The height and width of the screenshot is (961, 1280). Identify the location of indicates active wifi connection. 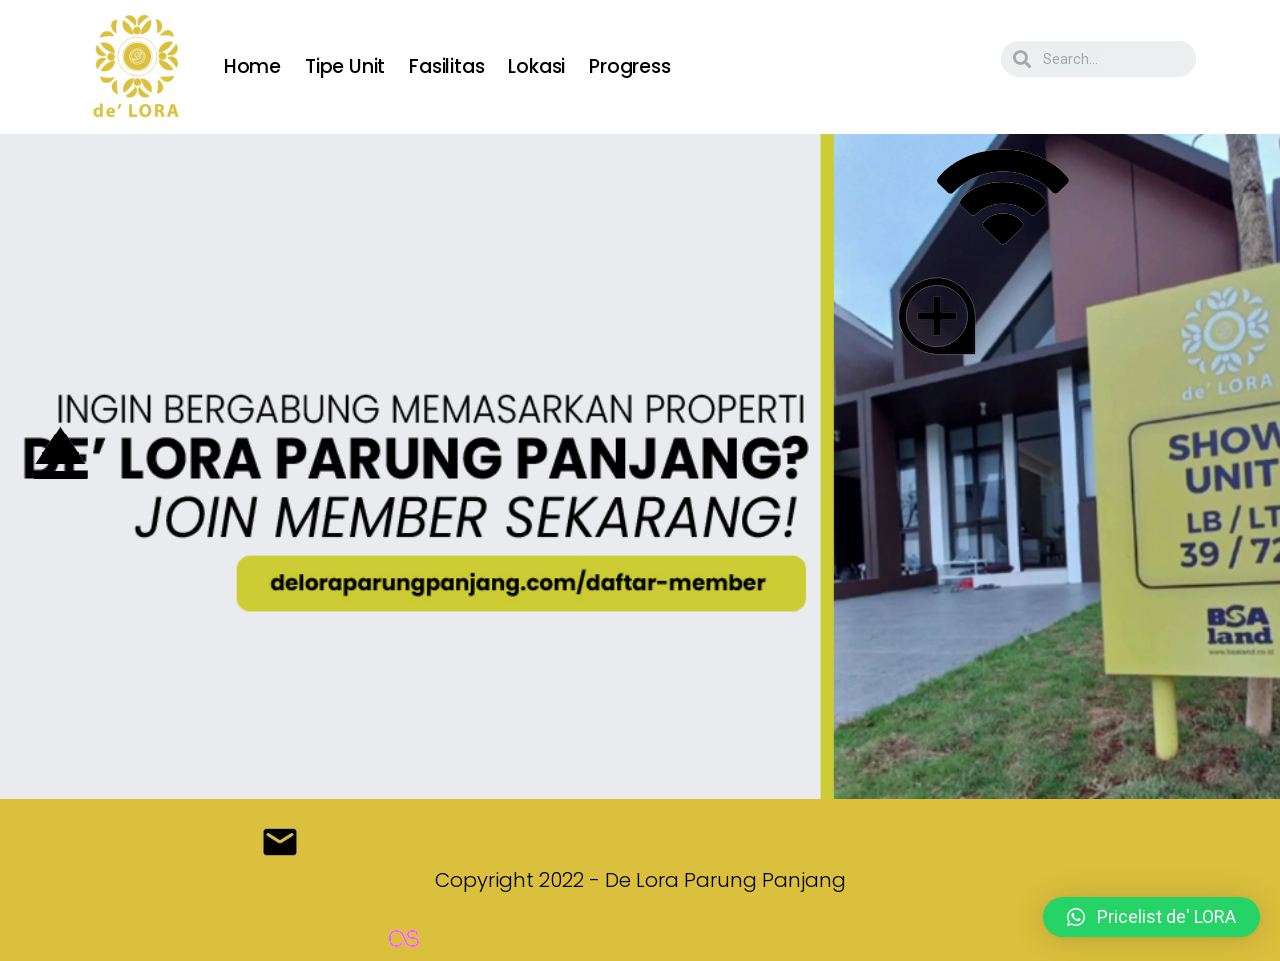
(1003, 197).